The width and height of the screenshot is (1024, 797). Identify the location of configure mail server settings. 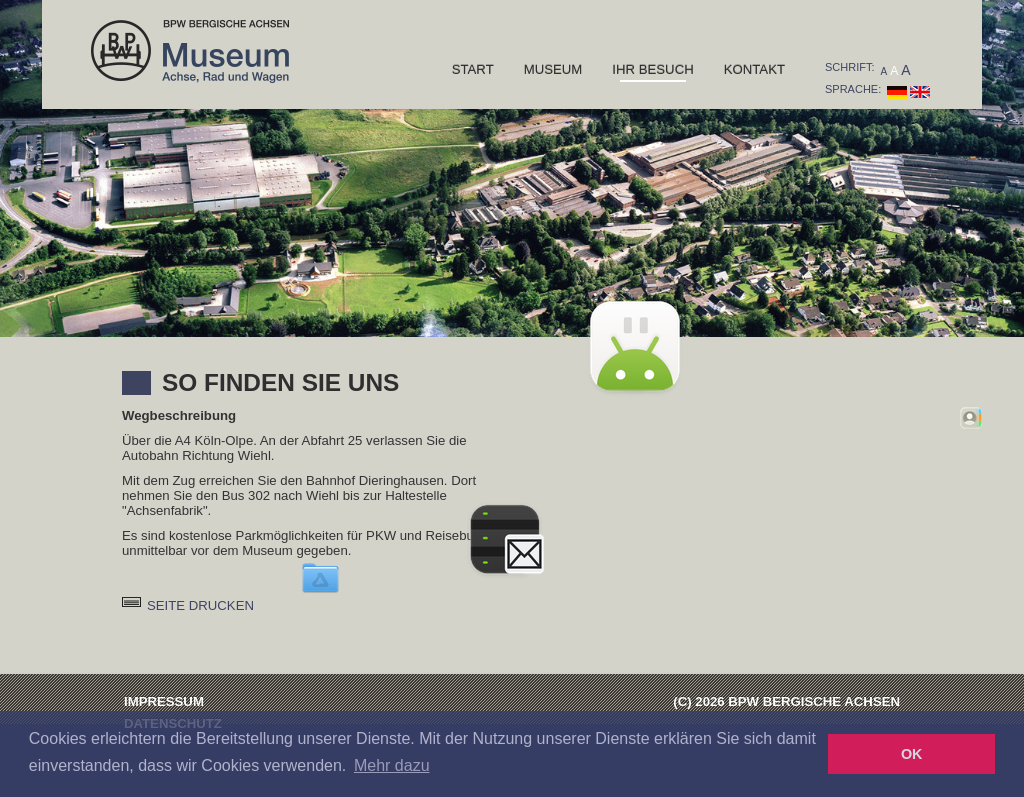
(505, 540).